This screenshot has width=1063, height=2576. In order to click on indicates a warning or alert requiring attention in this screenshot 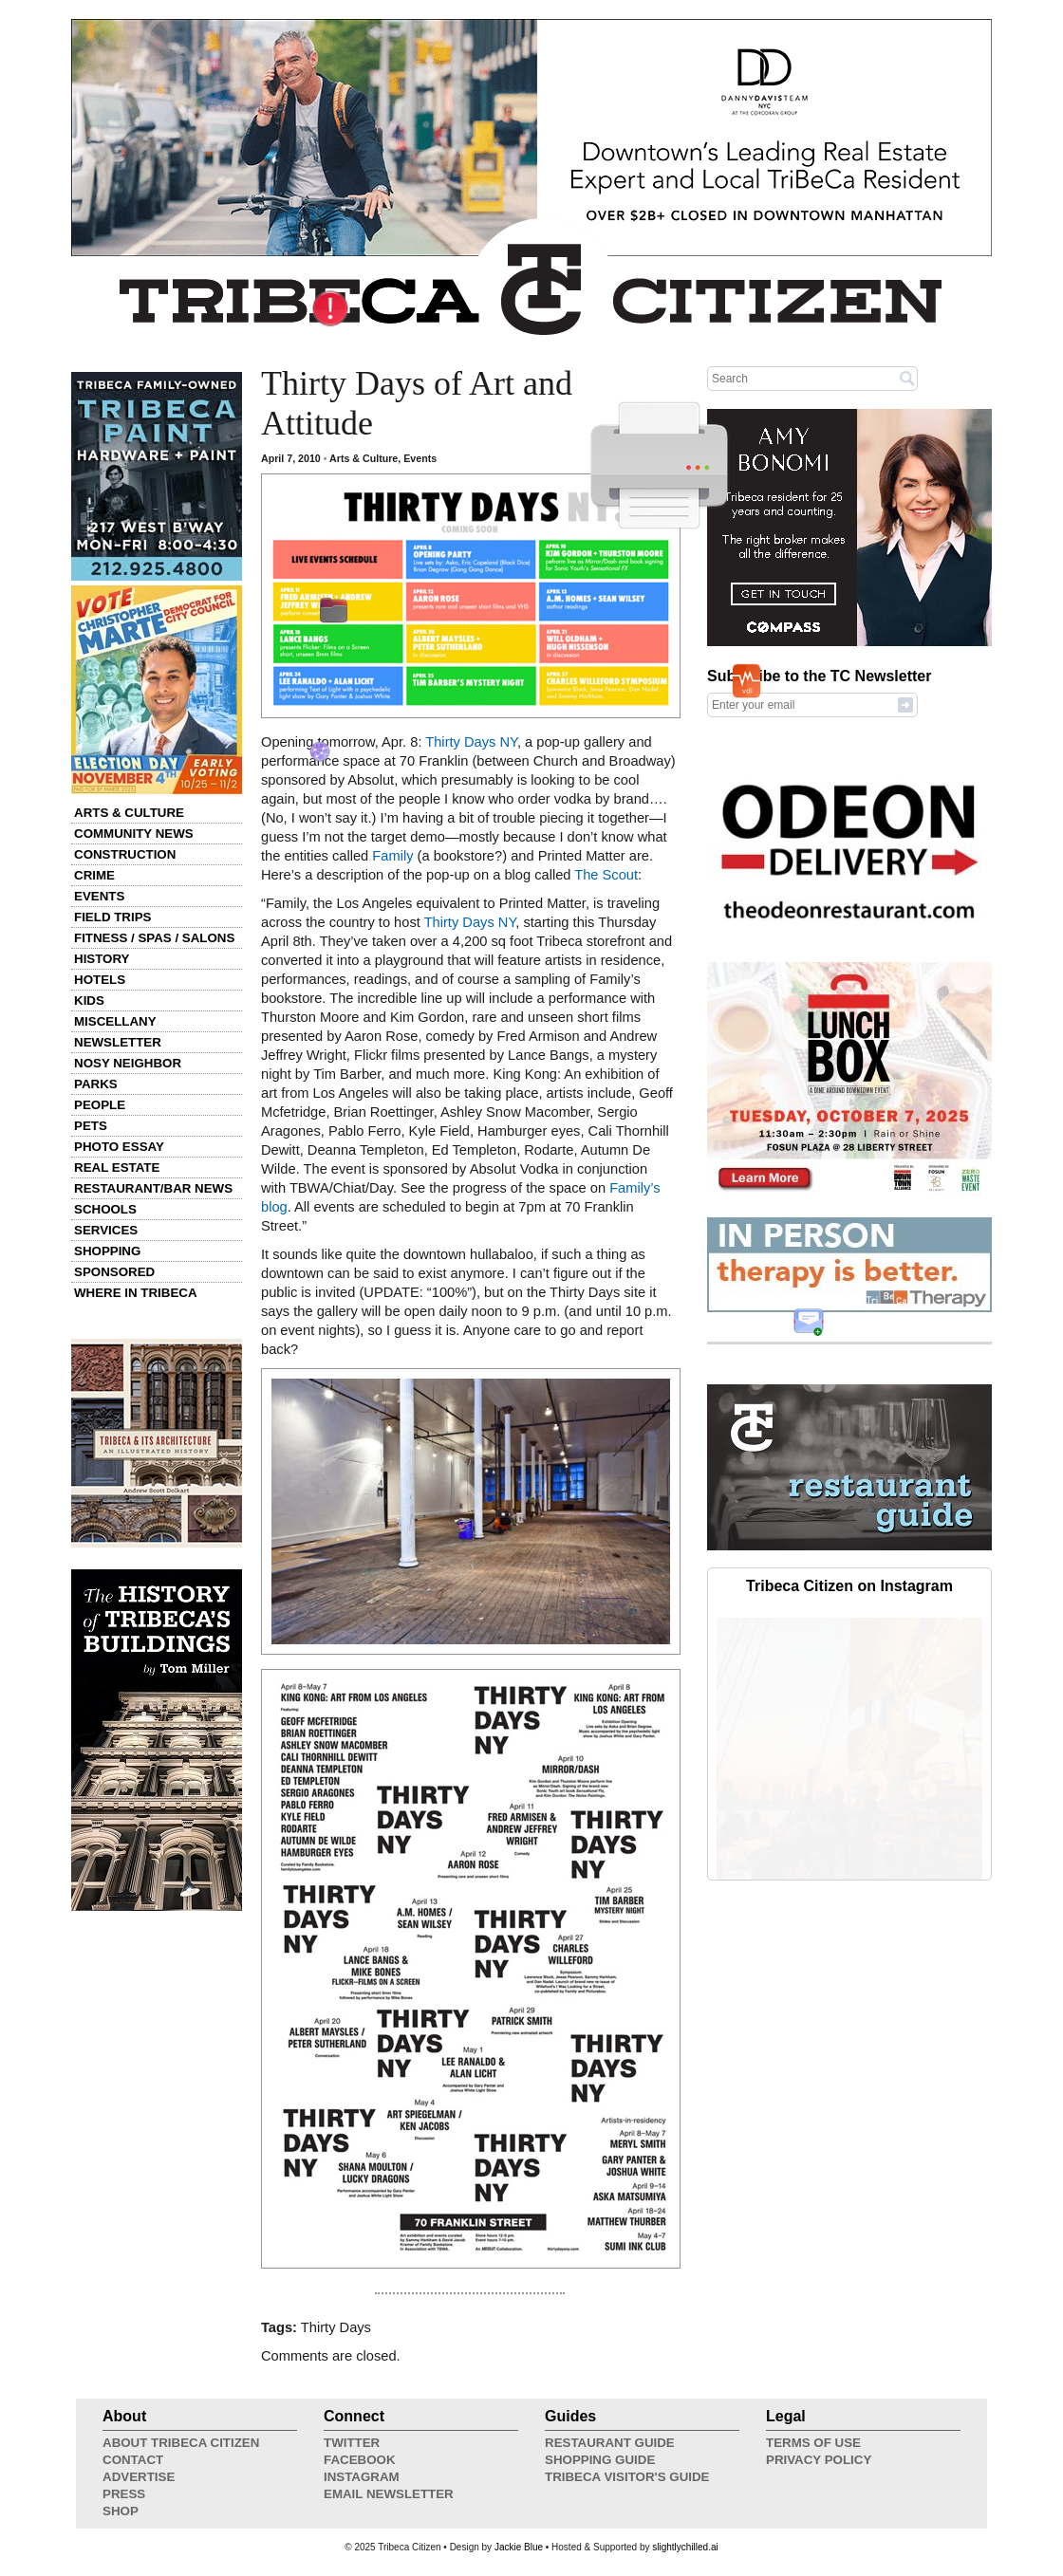, I will do `click(330, 308)`.